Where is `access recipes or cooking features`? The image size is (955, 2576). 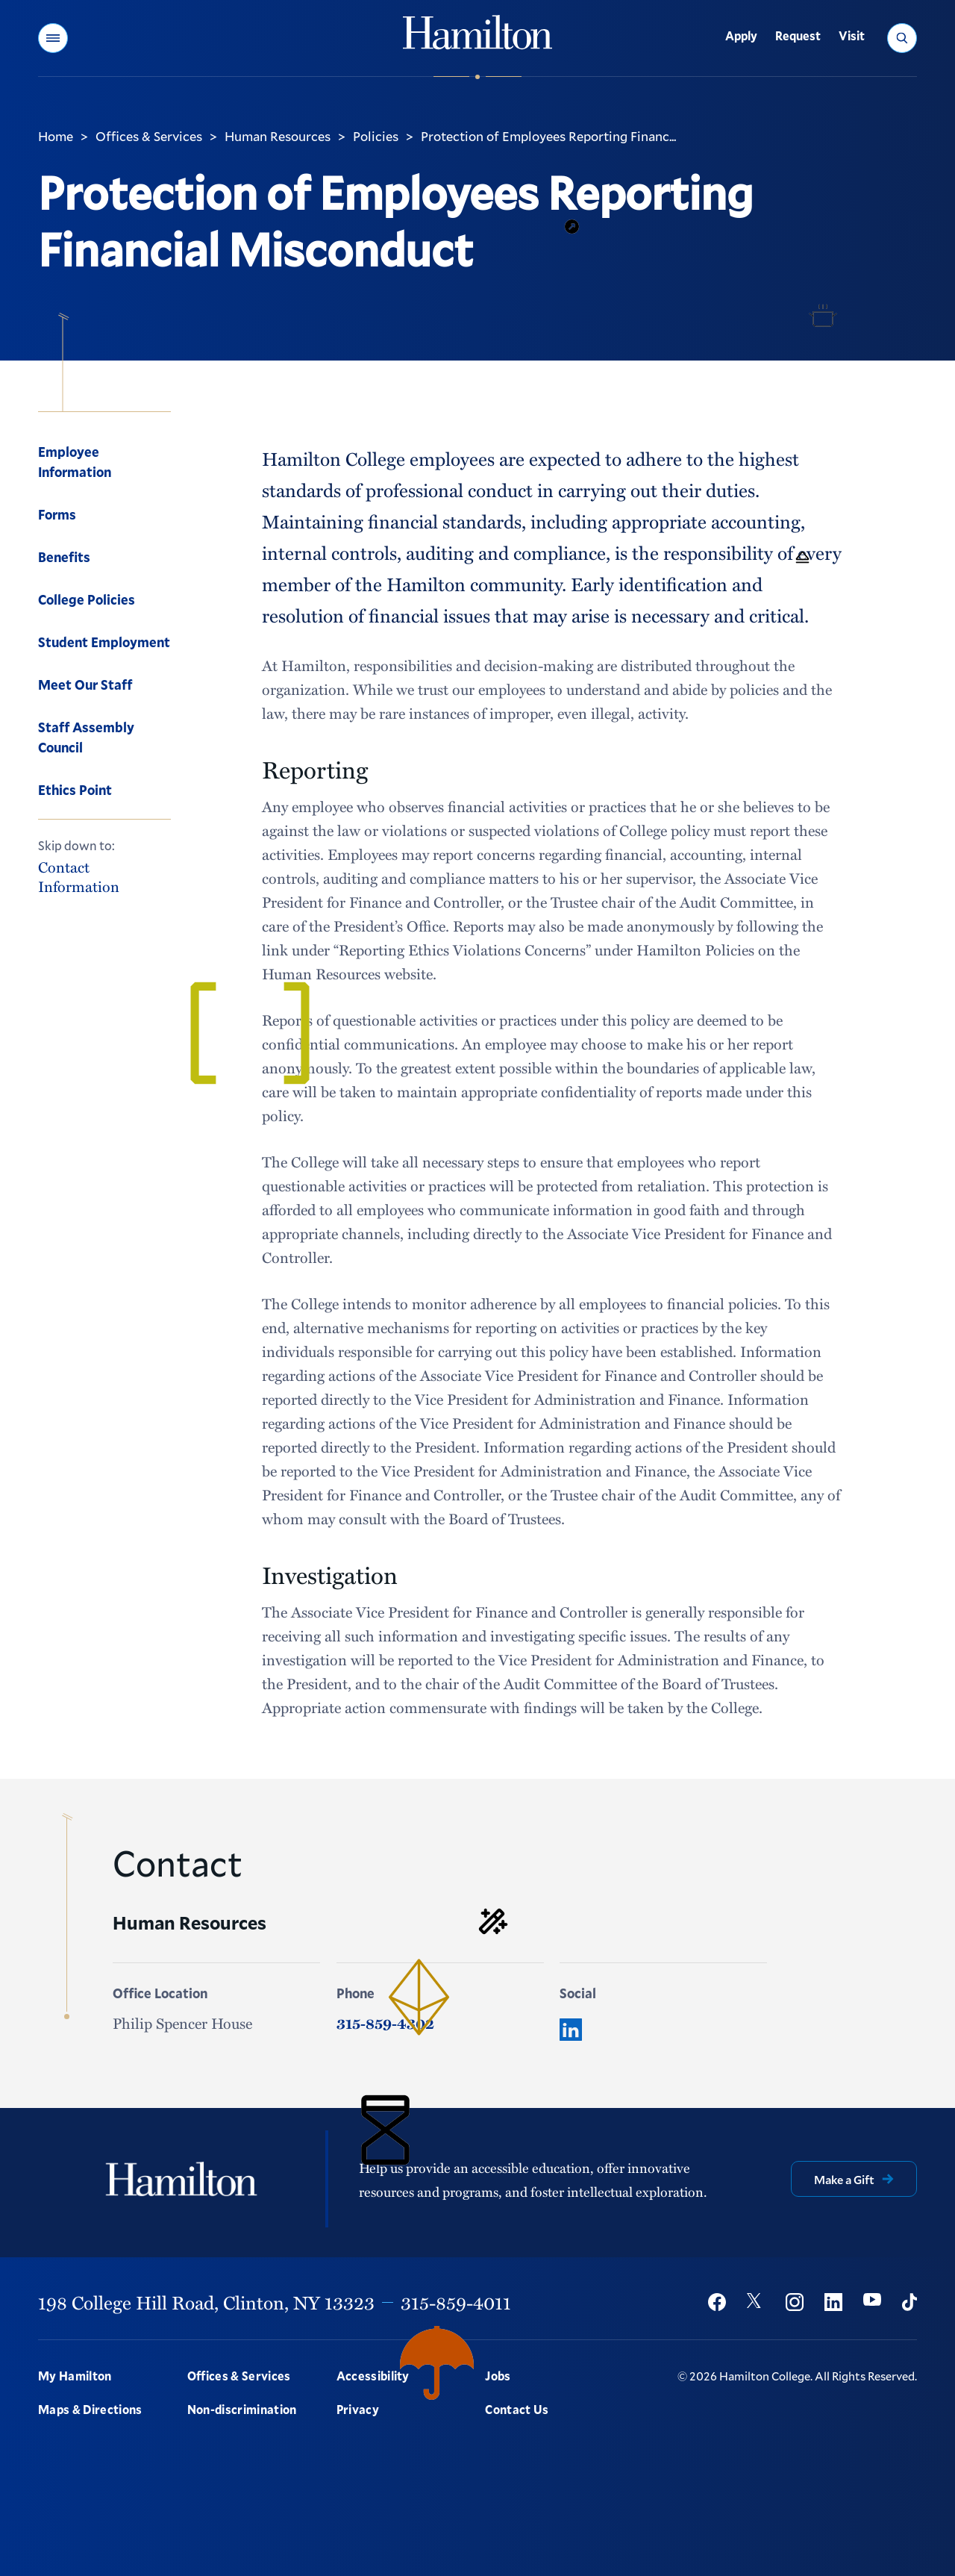 access recipes or cooking features is located at coordinates (823, 317).